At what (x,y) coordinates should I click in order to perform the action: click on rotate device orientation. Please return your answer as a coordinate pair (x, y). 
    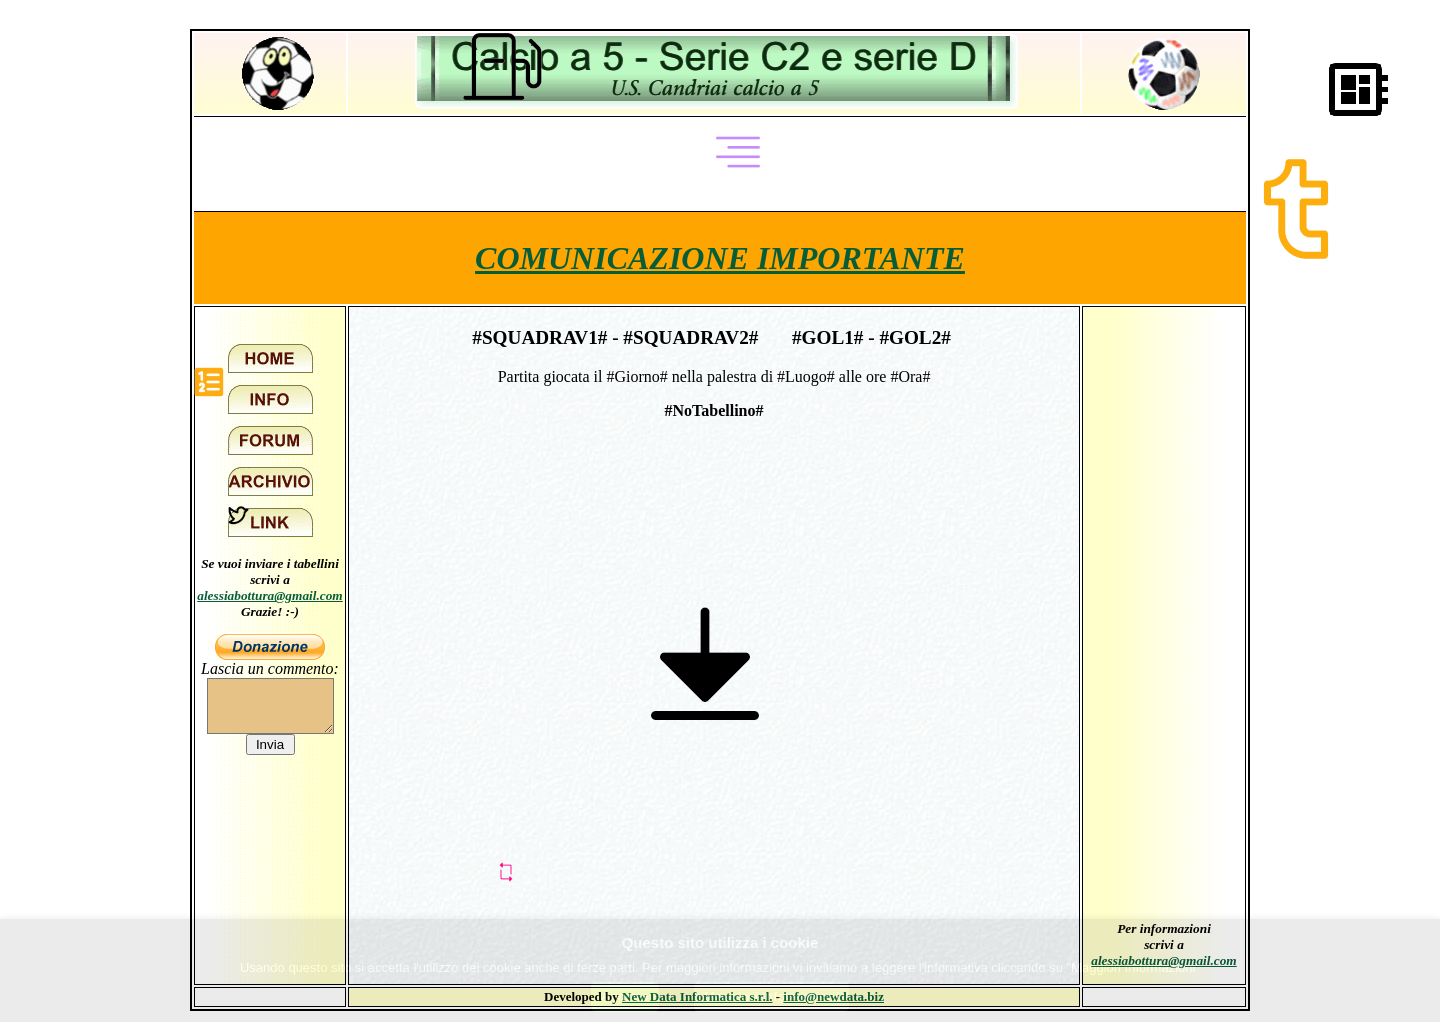
    Looking at the image, I should click on (506, 872).